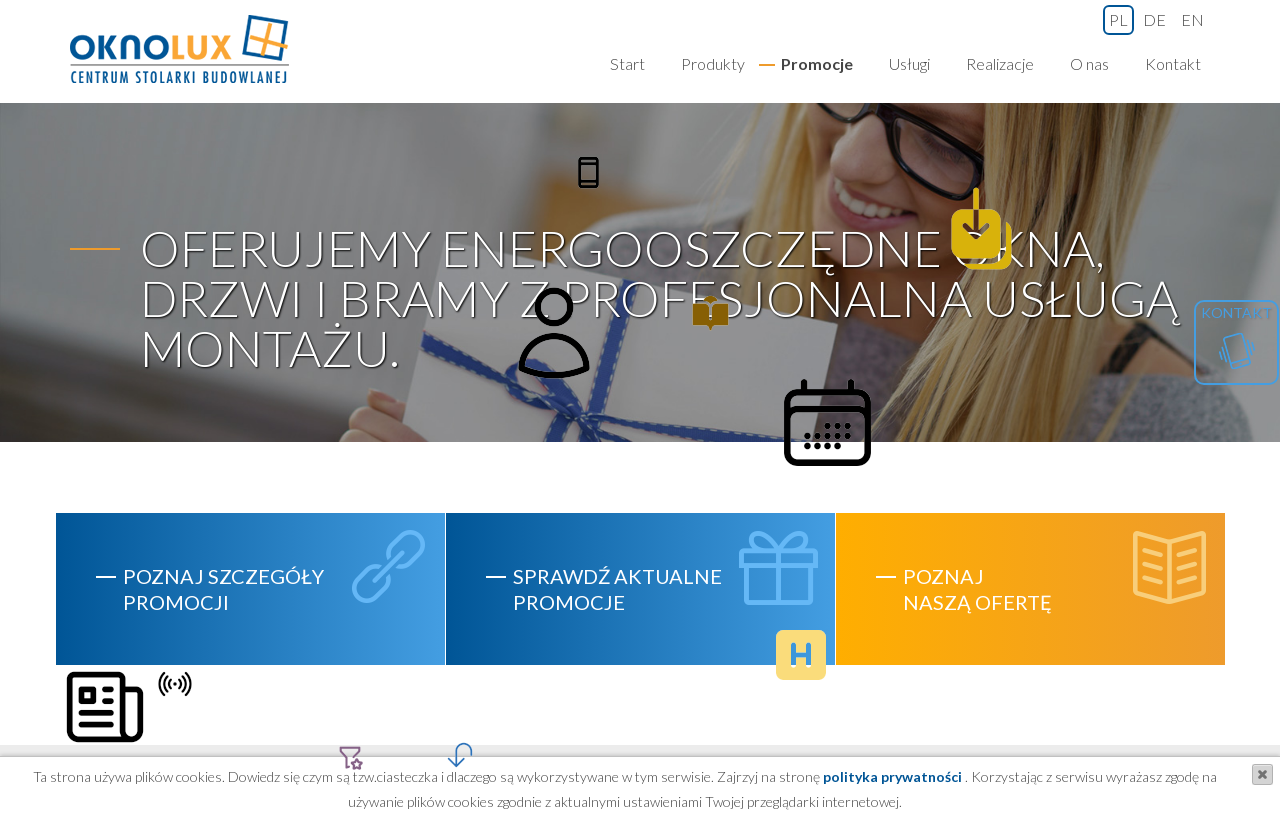  Describe the element at coordinates (981, 228) in the screenshot. I see `download multiple files` at that location.